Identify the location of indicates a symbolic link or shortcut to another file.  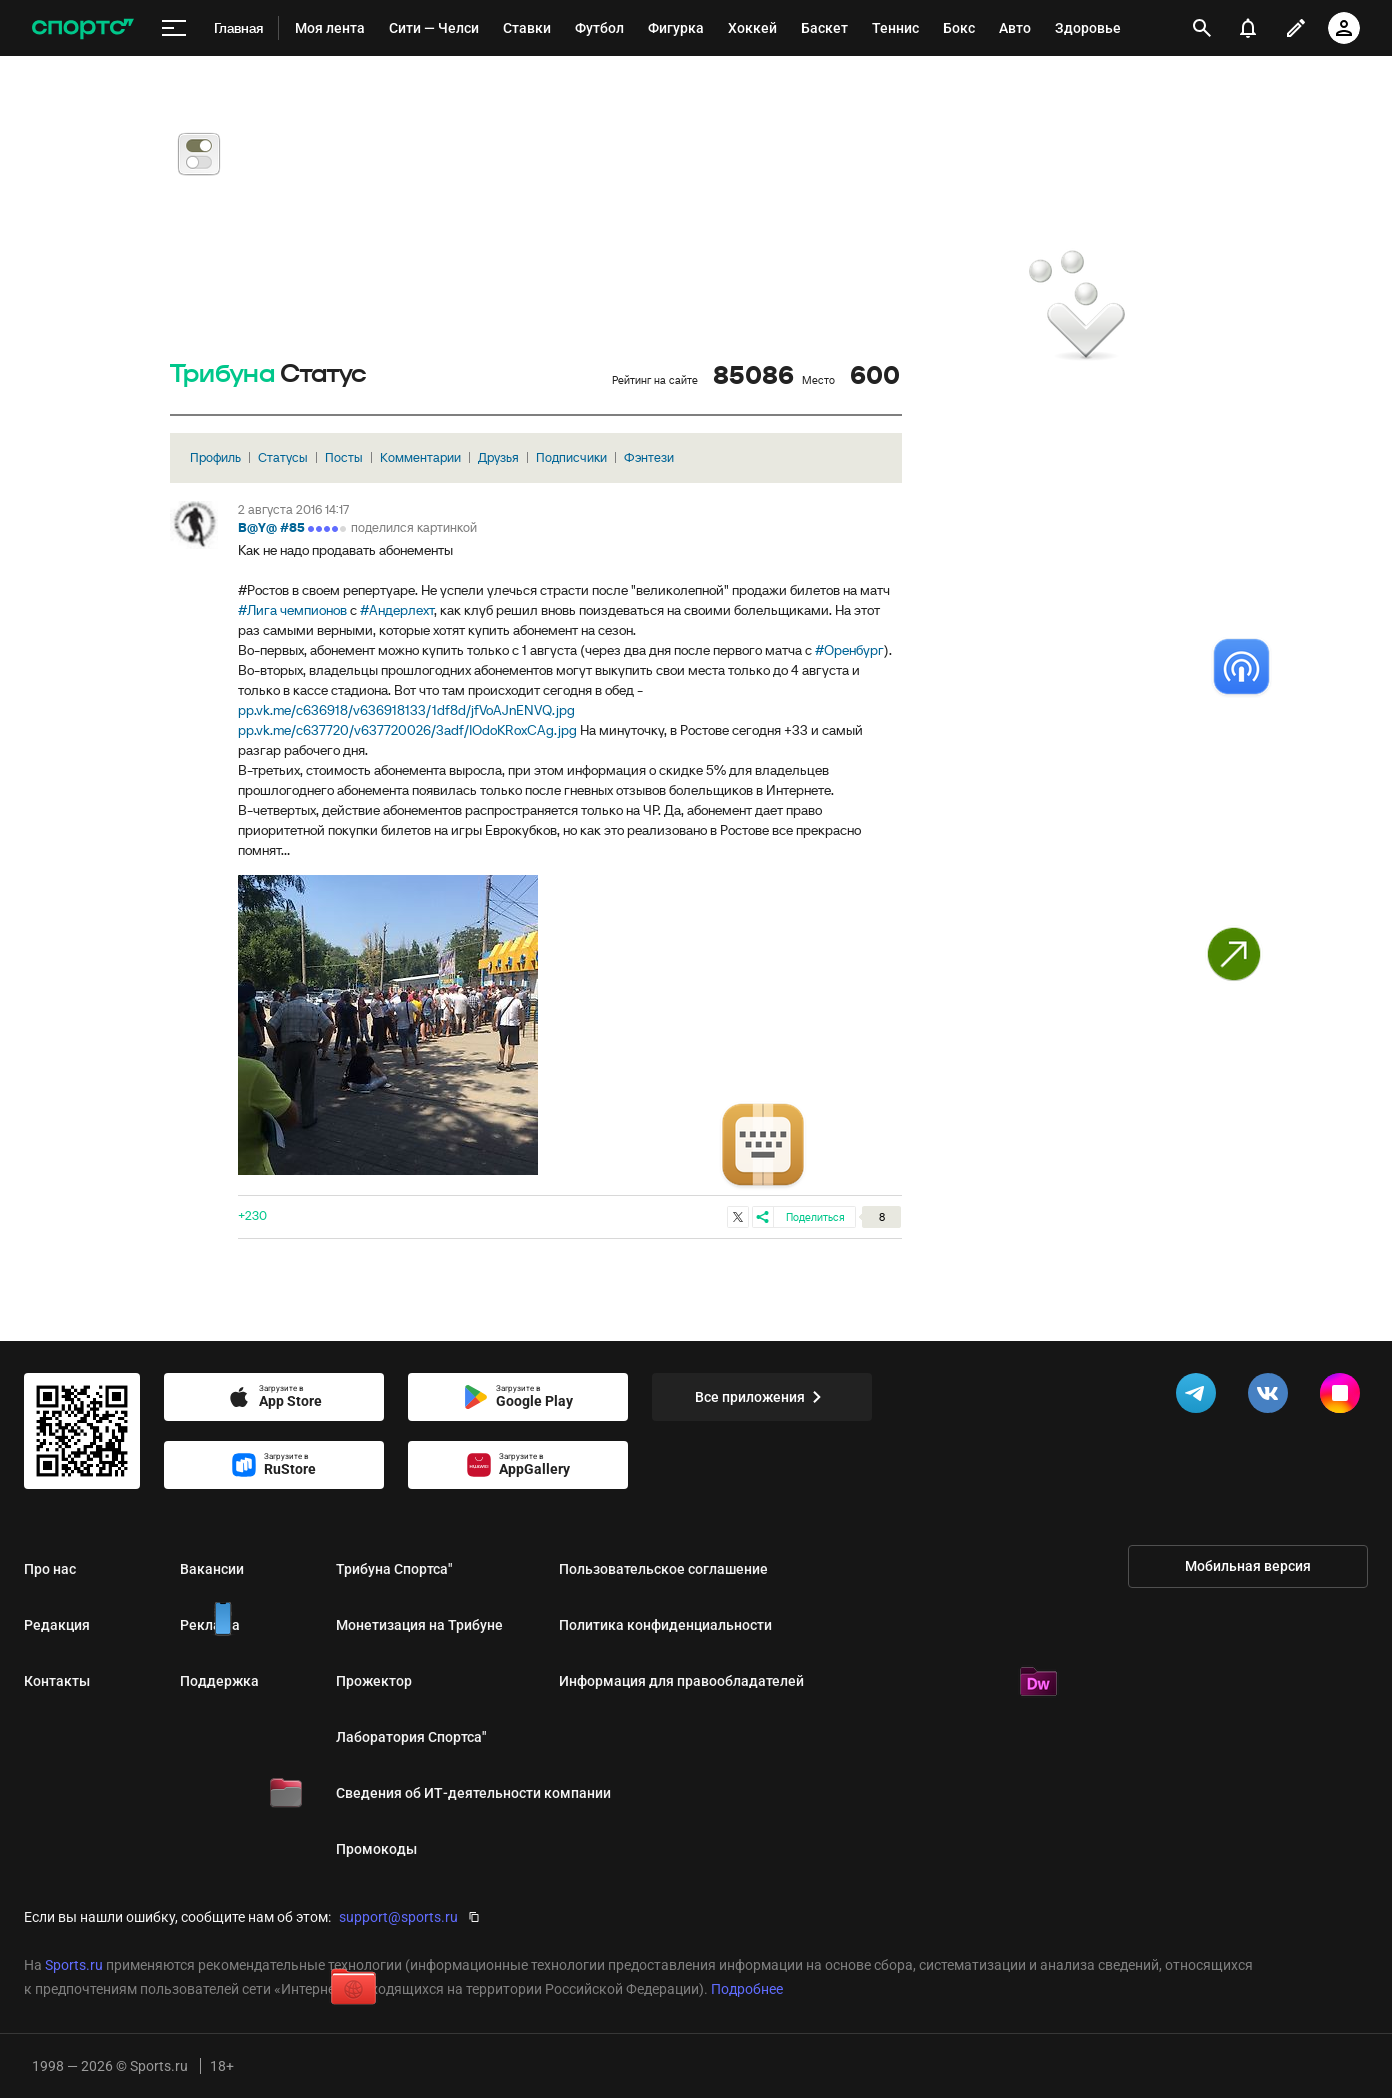
(1234, 954).